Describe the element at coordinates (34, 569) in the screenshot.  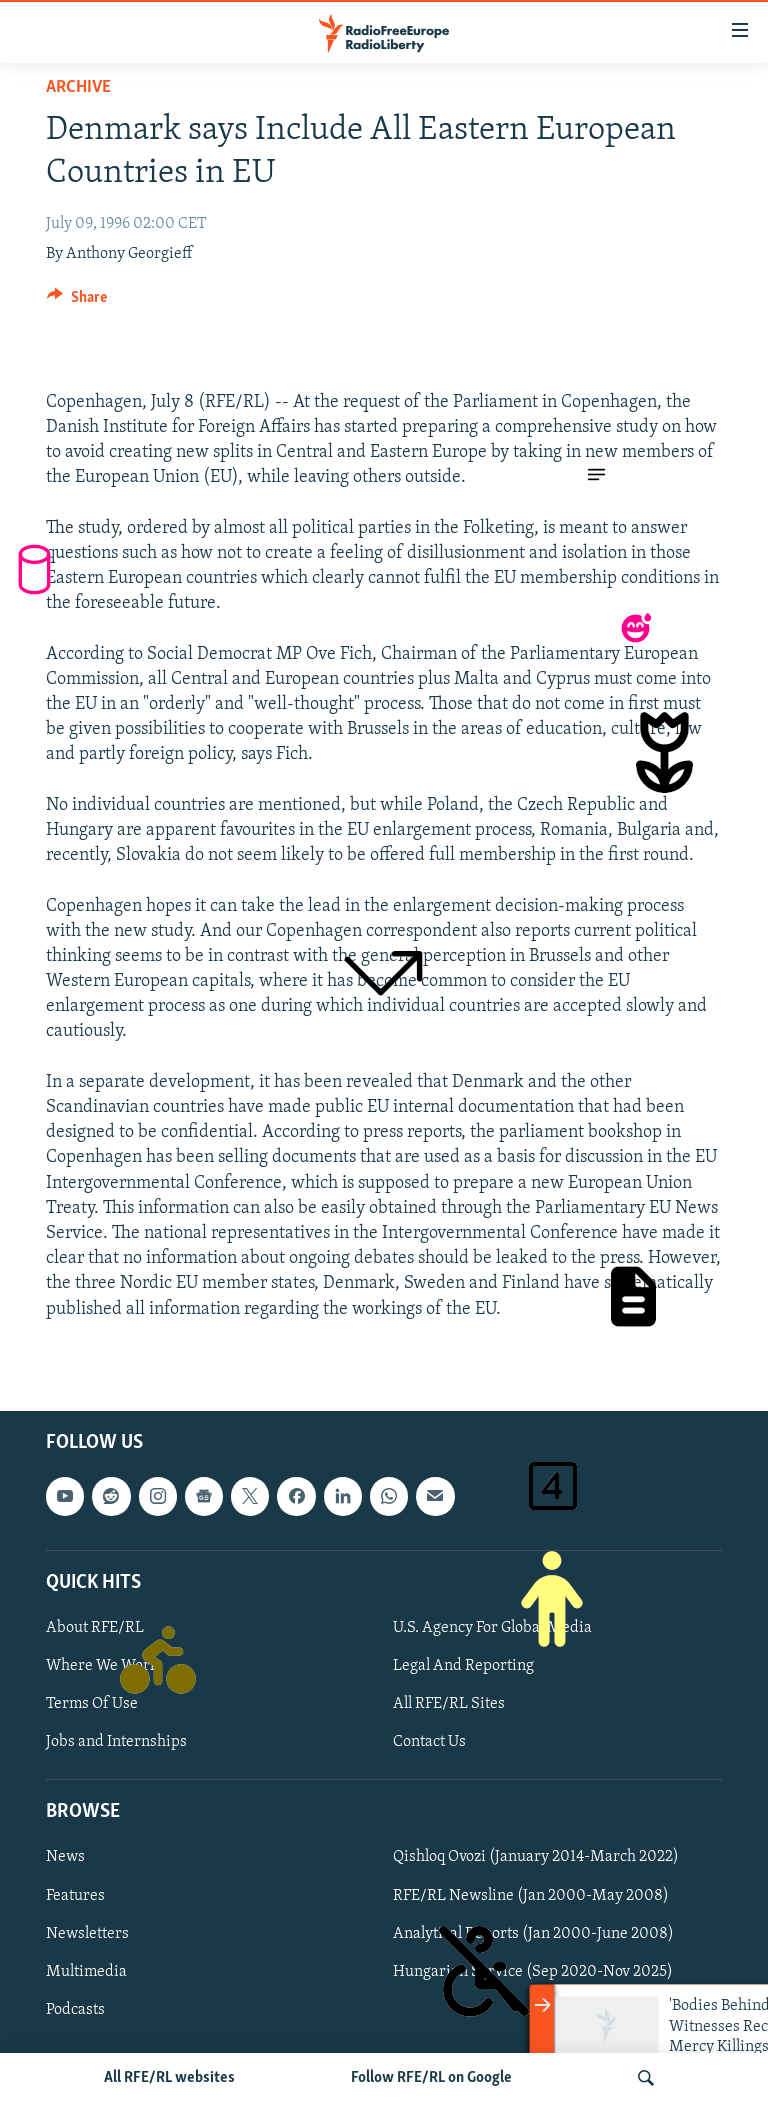
I see `represents a database or data storage` at that location.